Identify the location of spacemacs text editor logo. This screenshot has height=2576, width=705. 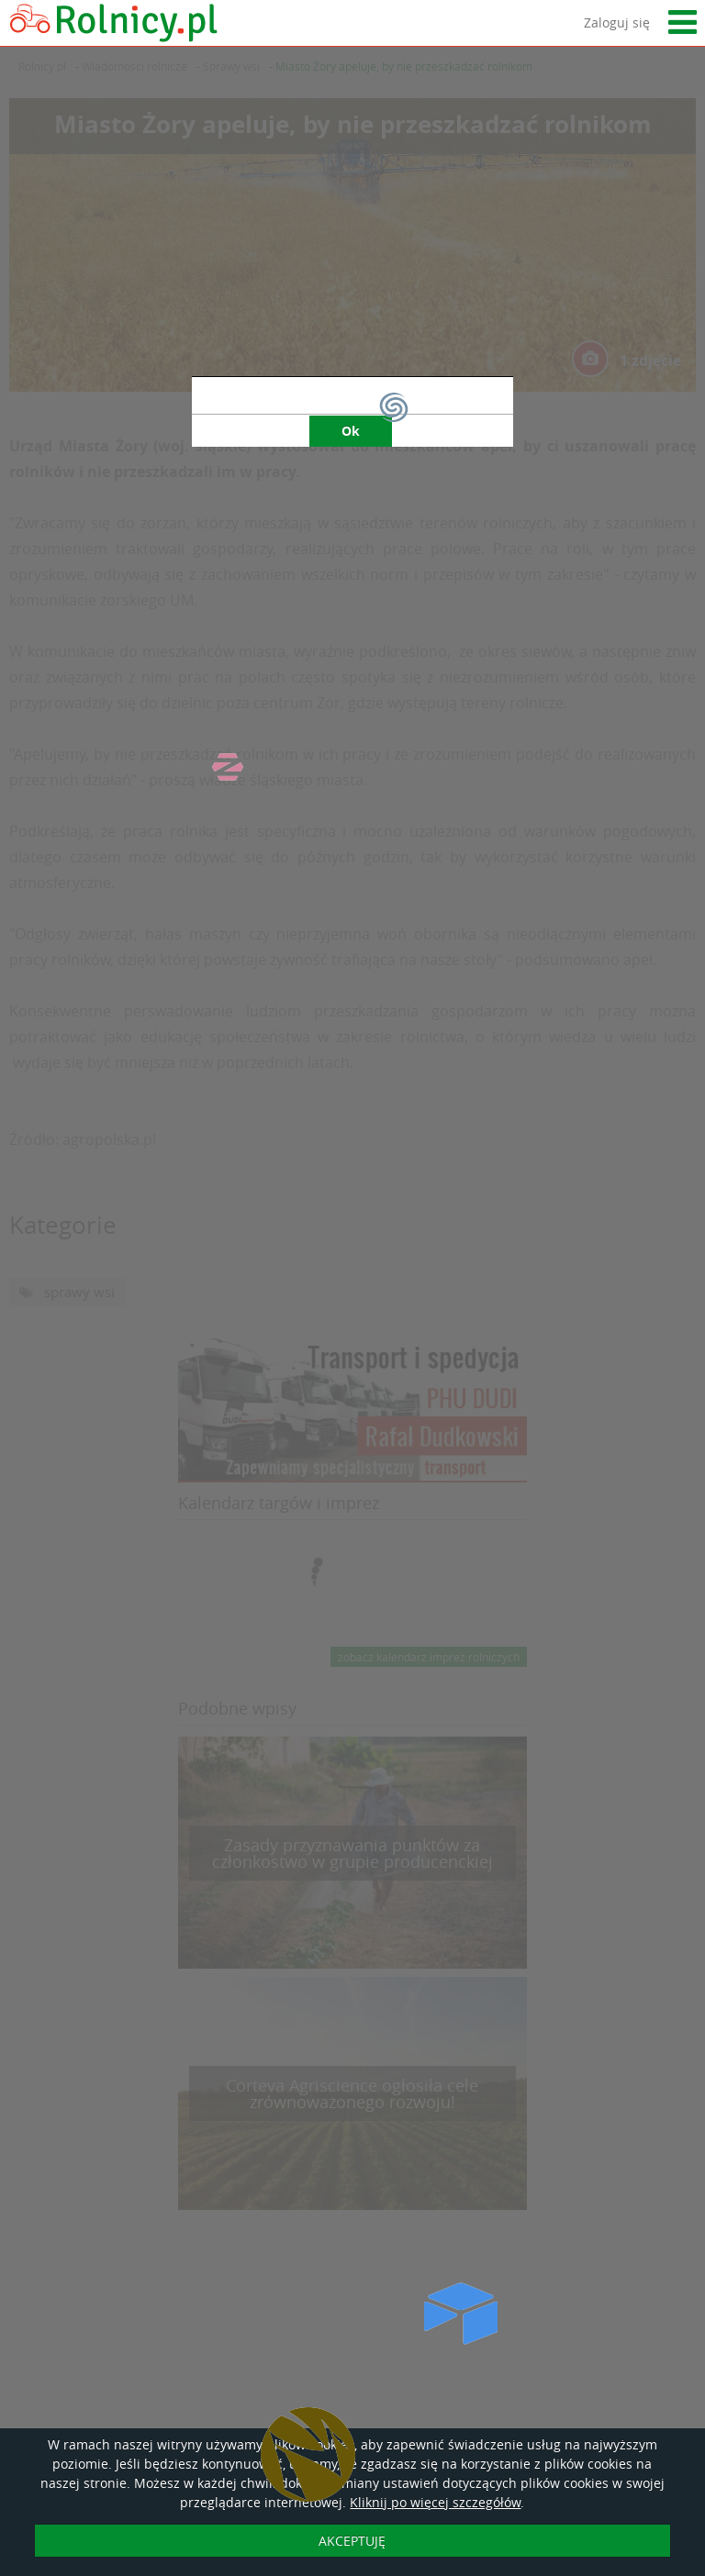
(308, 2454).